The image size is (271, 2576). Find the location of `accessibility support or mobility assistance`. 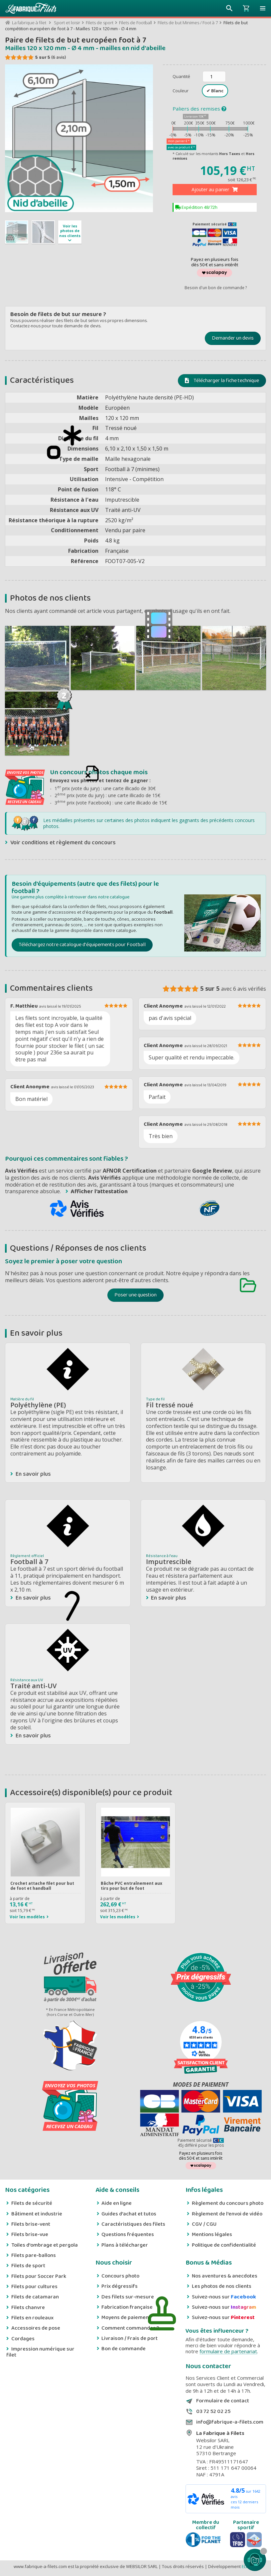

accessibility support or mobility assistance is located at coordinates (72, 1606).